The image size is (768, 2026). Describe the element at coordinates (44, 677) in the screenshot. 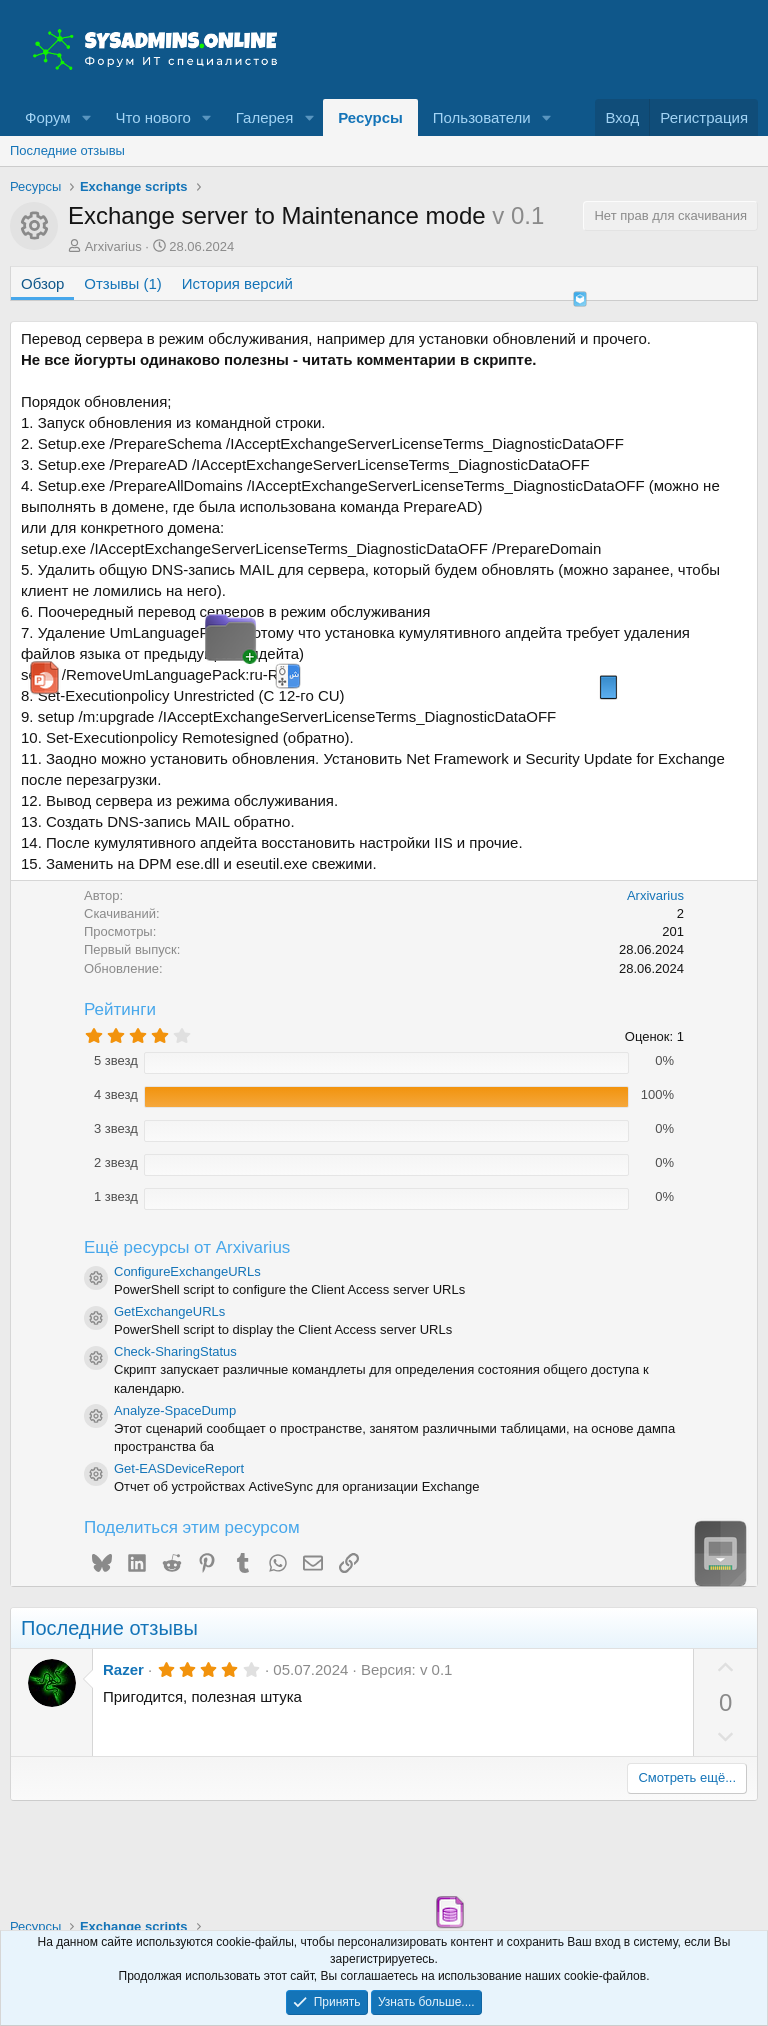

I see `a microsoft powerpoint file` at that location.